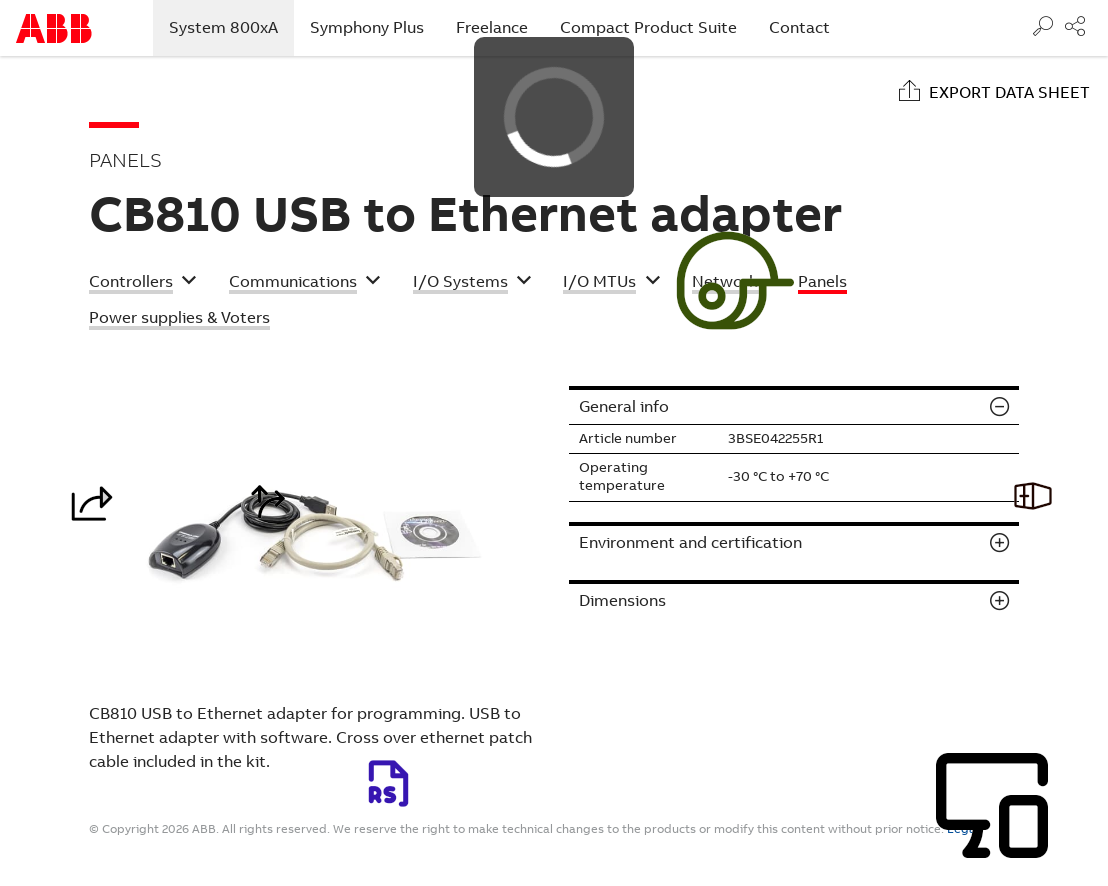 The image size is (1108, 886). Describe the element at coordinates (731, 282) in the screenshot. I see `access baseball or sports settings` at that location.